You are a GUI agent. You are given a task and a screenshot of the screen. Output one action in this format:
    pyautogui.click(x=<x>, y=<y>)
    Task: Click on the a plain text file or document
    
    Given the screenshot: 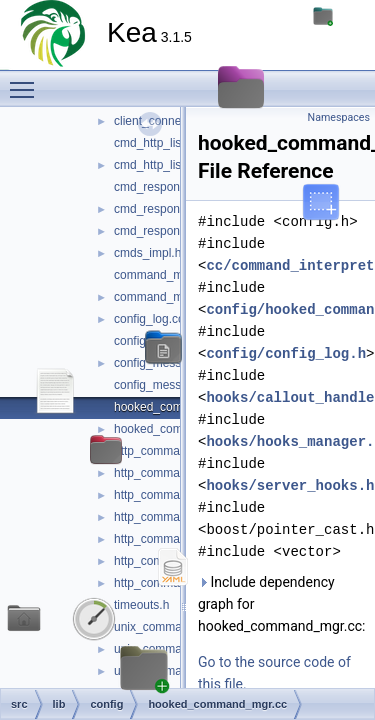 What is the action you would take?
    pyautogui.click(x=56, y=391)
    